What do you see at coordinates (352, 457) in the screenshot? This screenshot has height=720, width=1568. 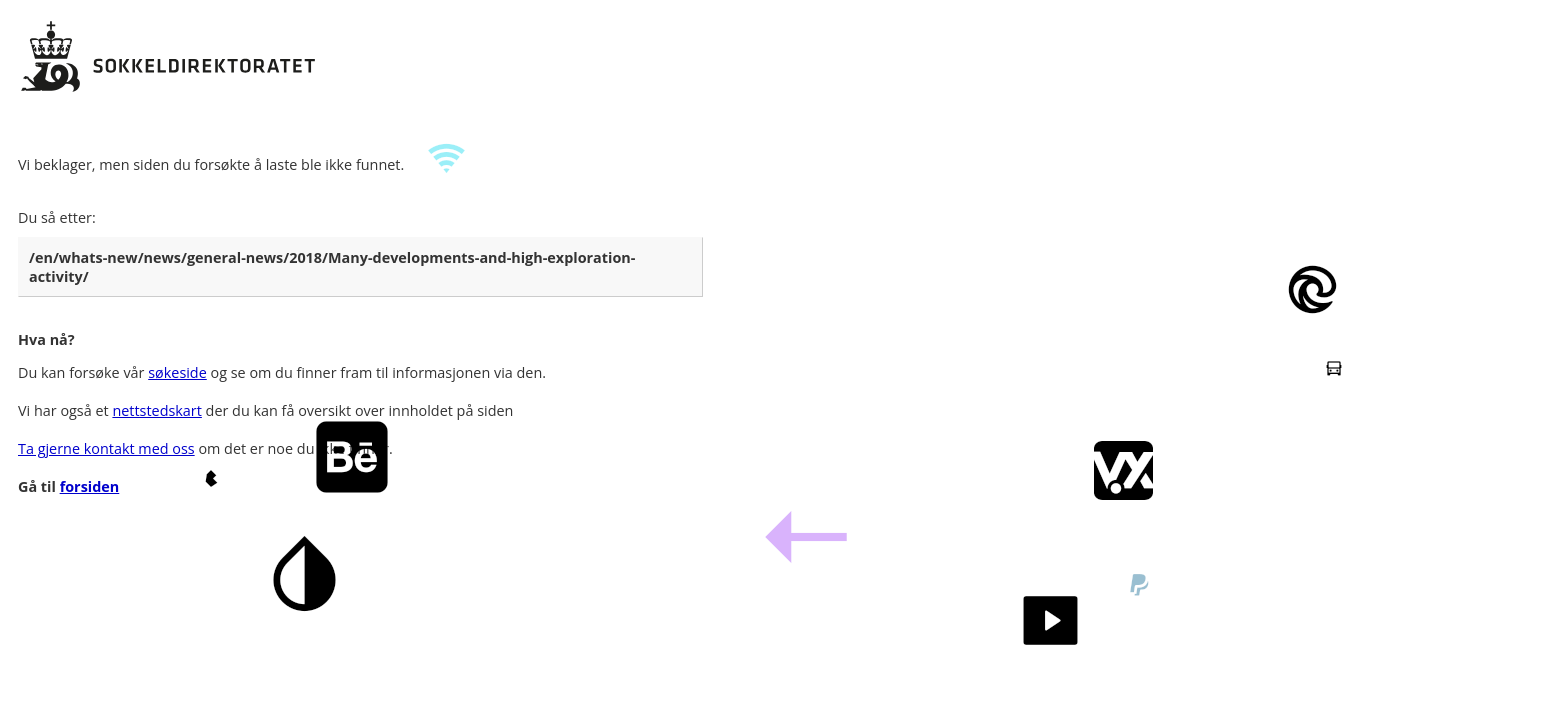 I see `visit Behance profile or portfolio` at bounding box center [352, 457].